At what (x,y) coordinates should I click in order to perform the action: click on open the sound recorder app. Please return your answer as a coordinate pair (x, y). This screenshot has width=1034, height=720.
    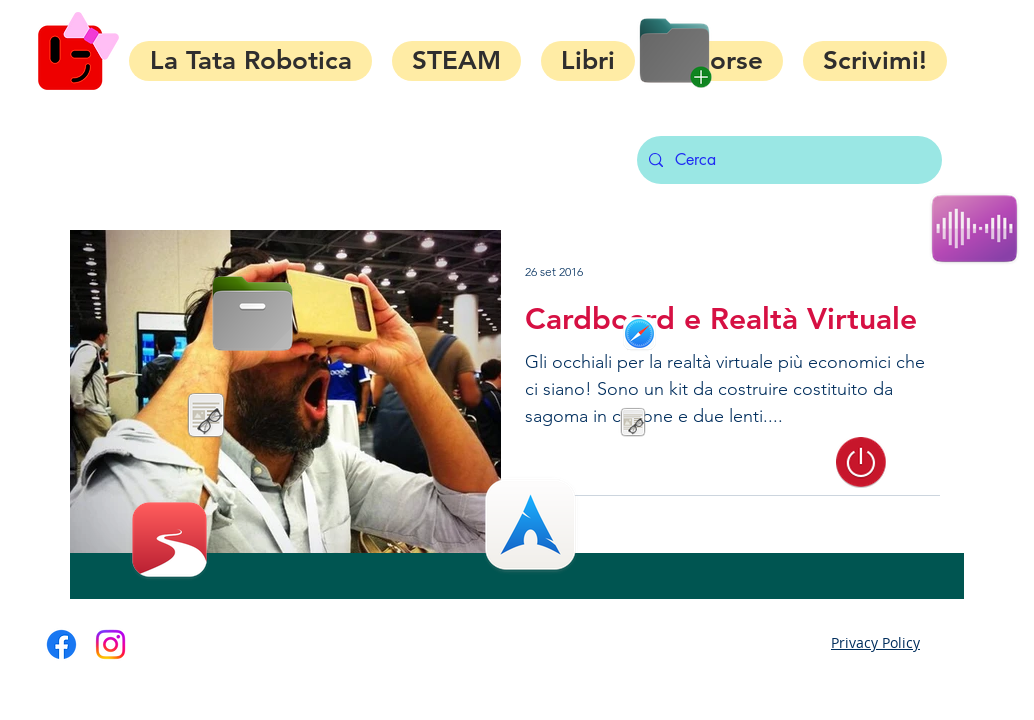
    Looking at the image, I should click on (974, 228).